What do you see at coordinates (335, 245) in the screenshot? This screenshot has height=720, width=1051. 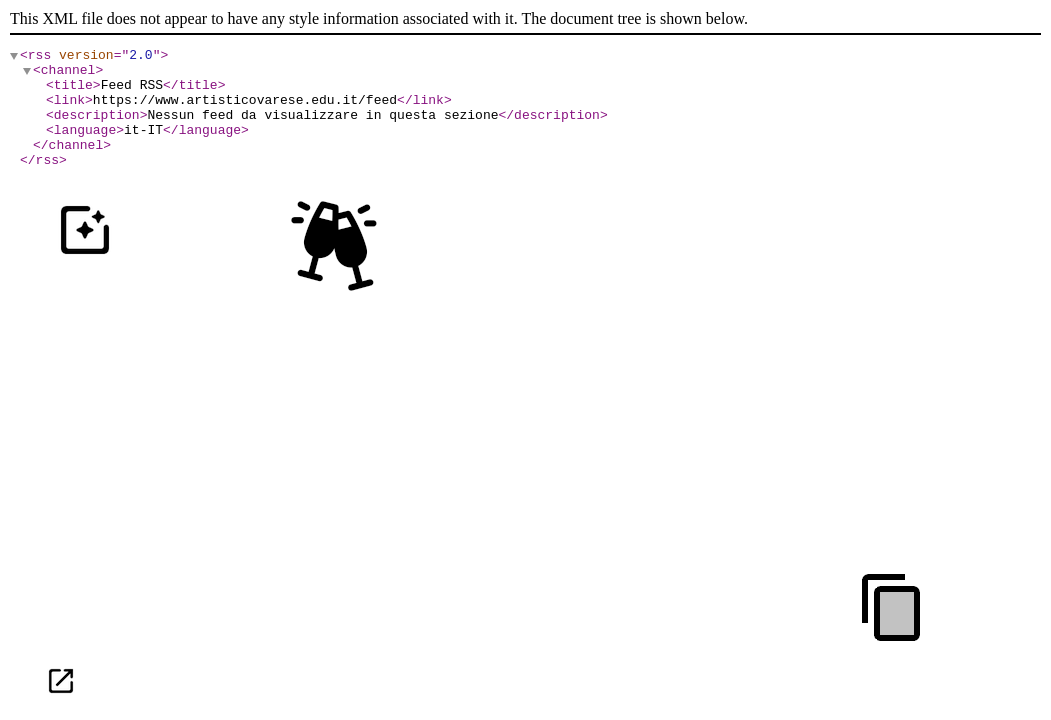 I see `celebrate an achievement or milestone` at bounding box center [335, 245].